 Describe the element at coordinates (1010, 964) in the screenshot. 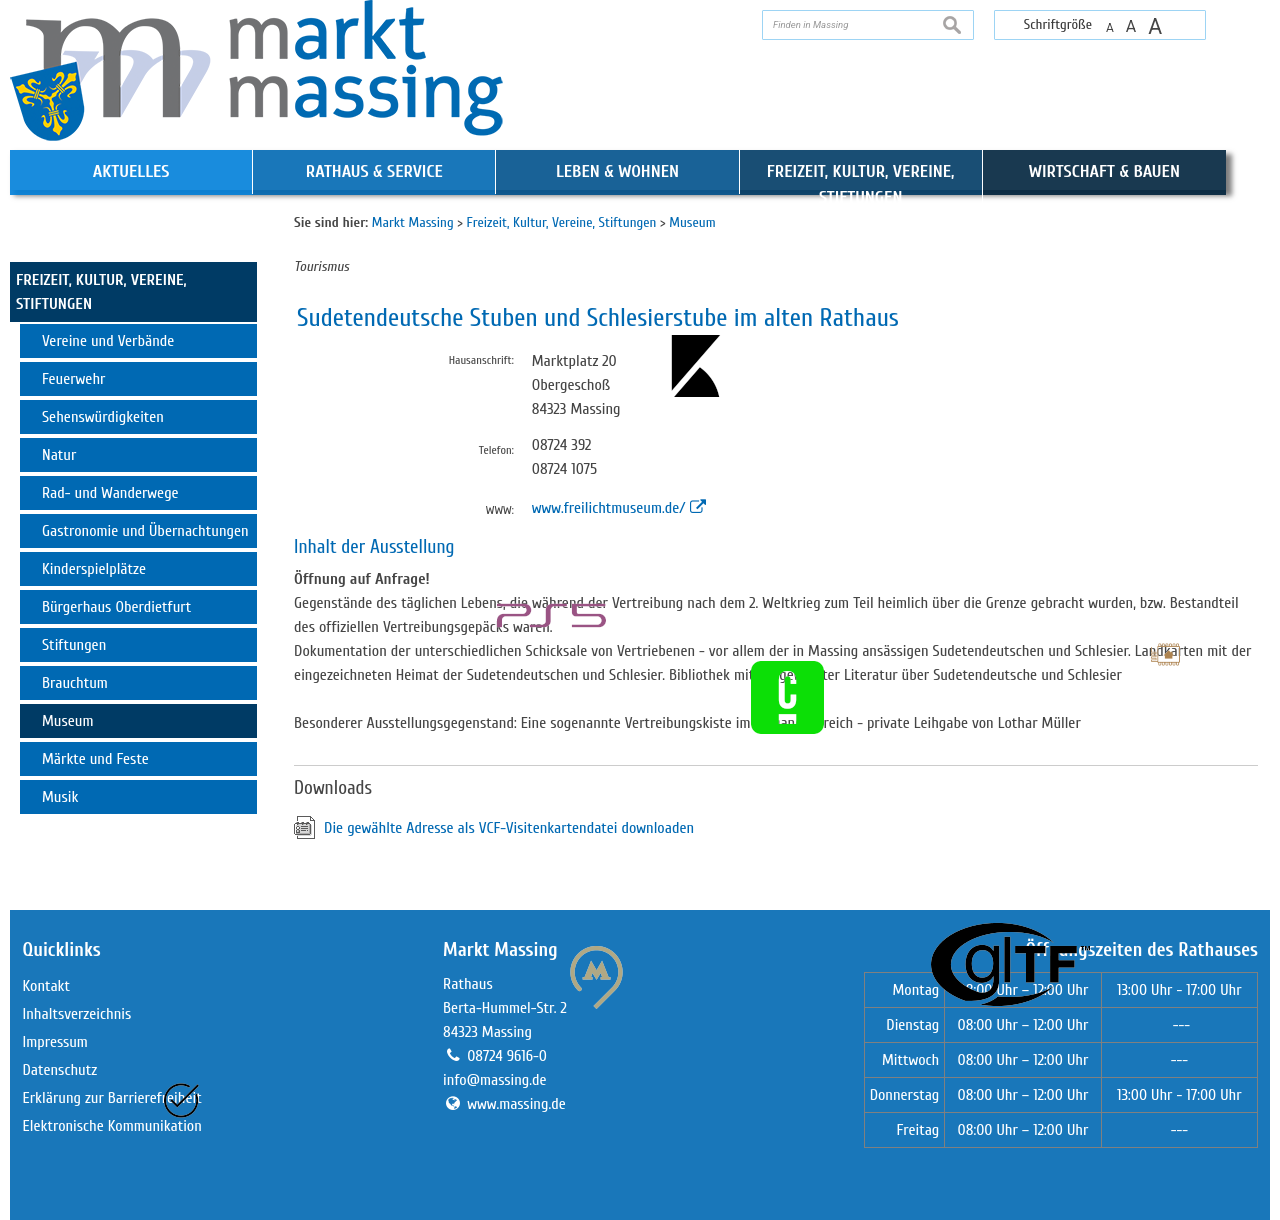

I see `glTF file format logo` at that location.